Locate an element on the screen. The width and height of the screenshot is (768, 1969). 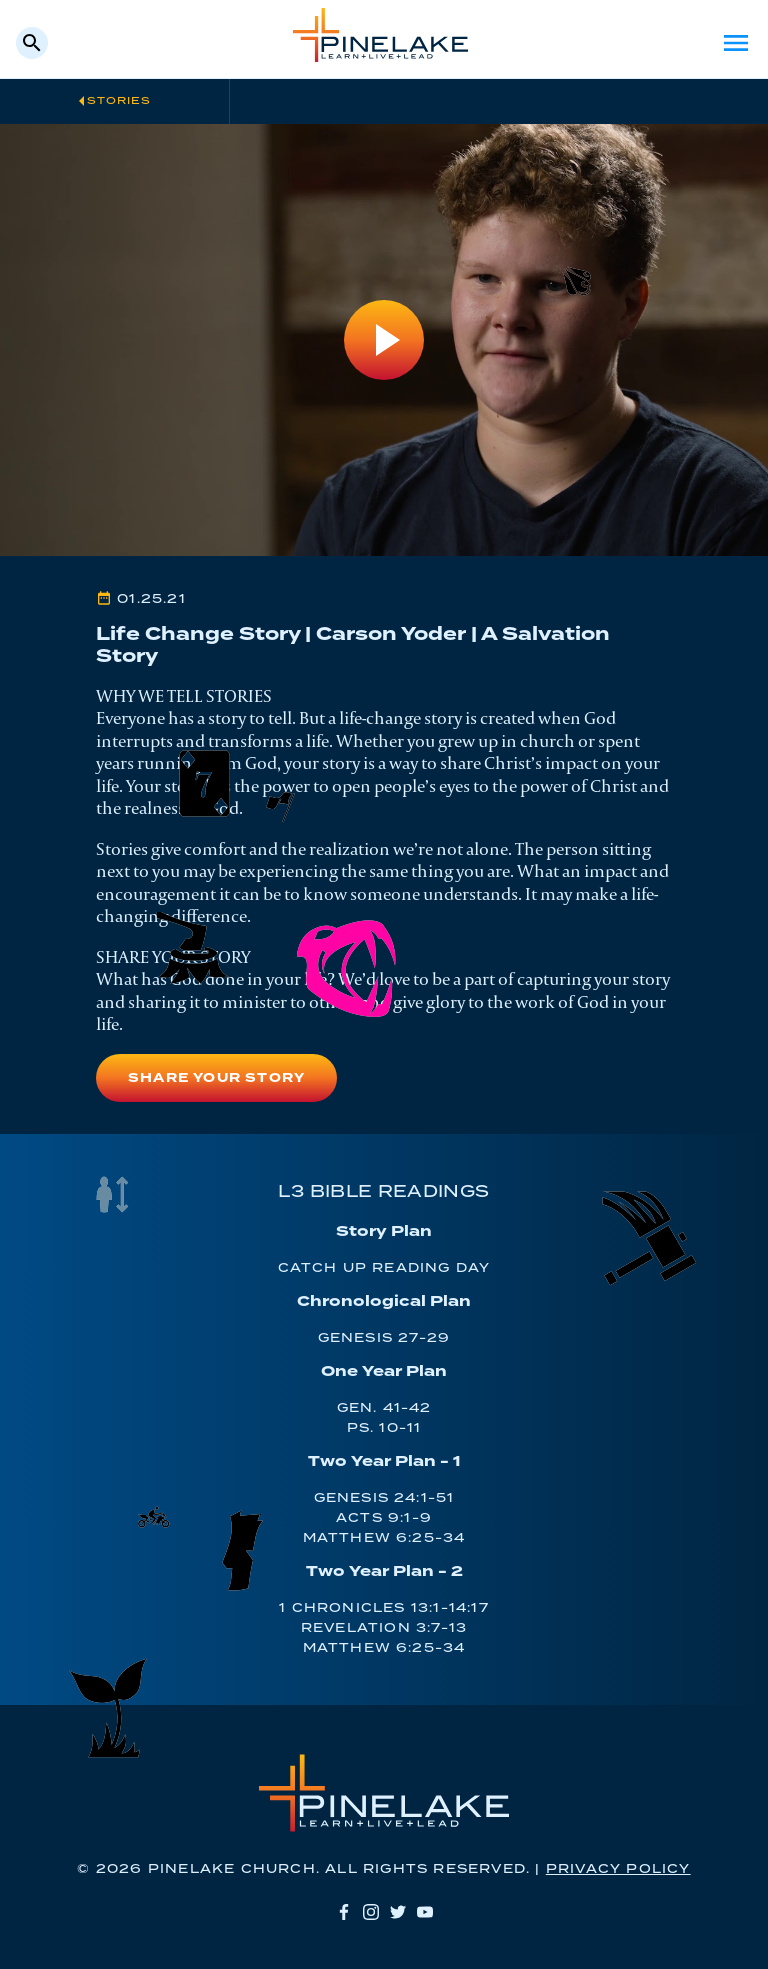
select motorcycle or racing bike vehicle is located at coordinates (153, 1516).